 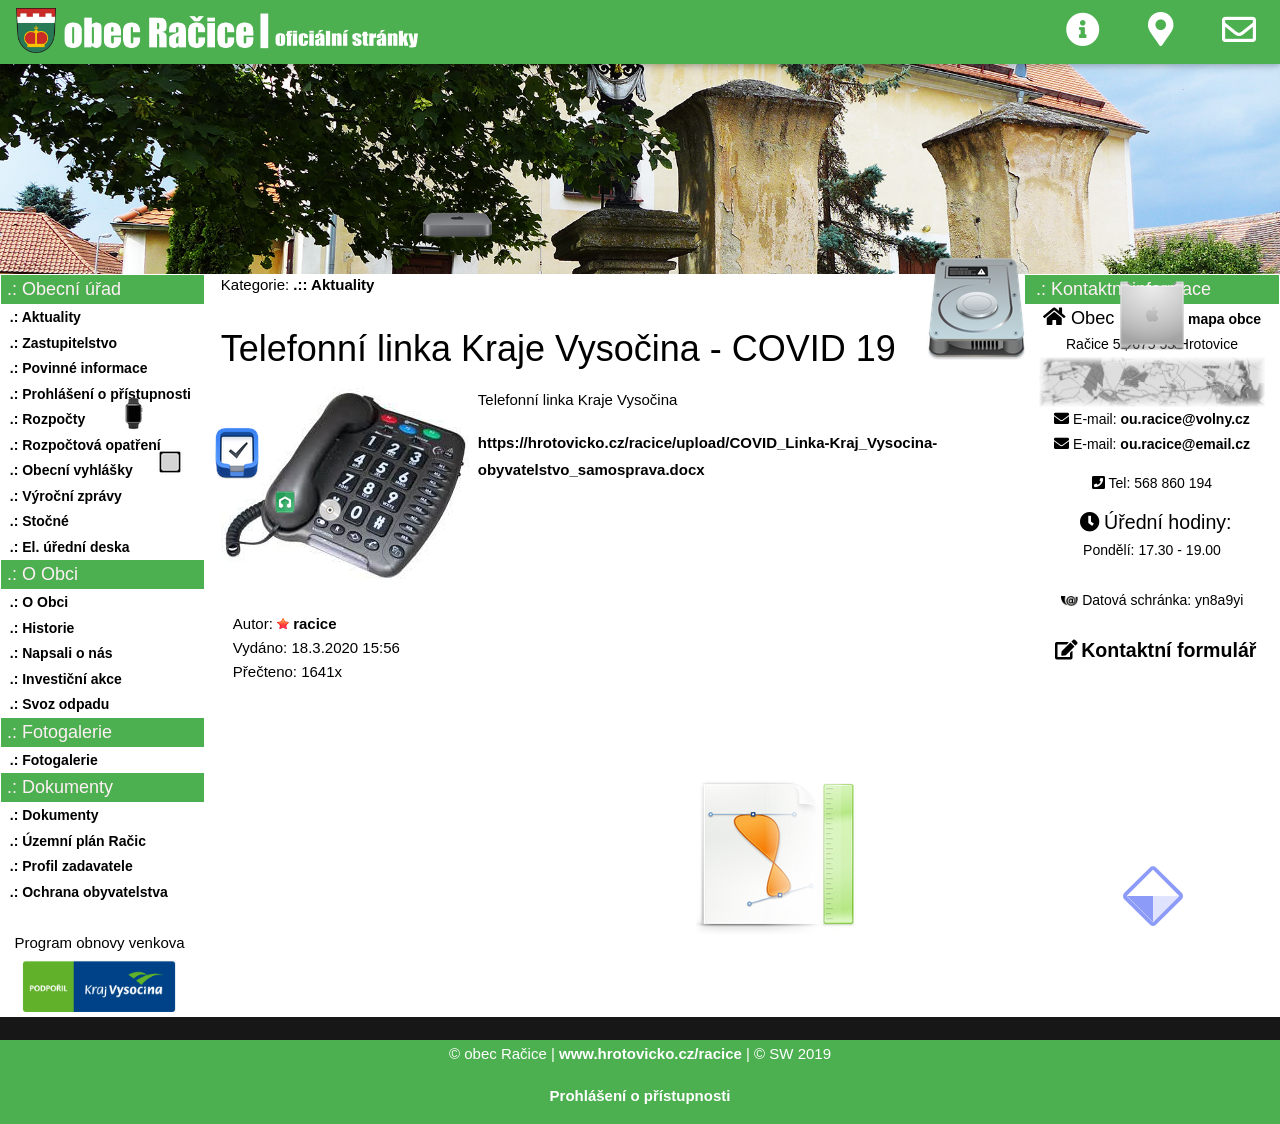 I want to click on indicates a DVD-R disc drive or media, so click(x=330, y=510).